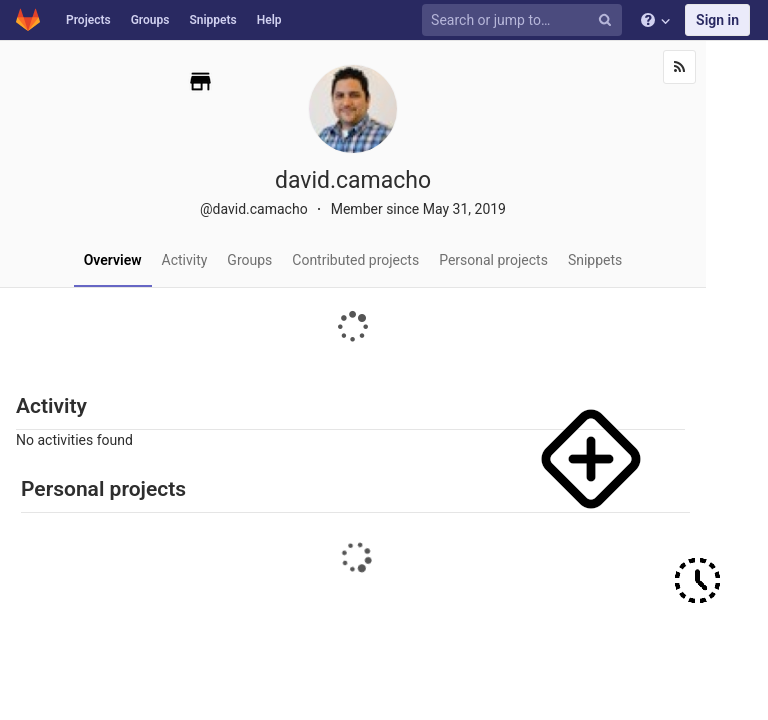 The width and height of the screenshot is (768, 720). I want to click on toggle history tracking off, so click(697, 580).